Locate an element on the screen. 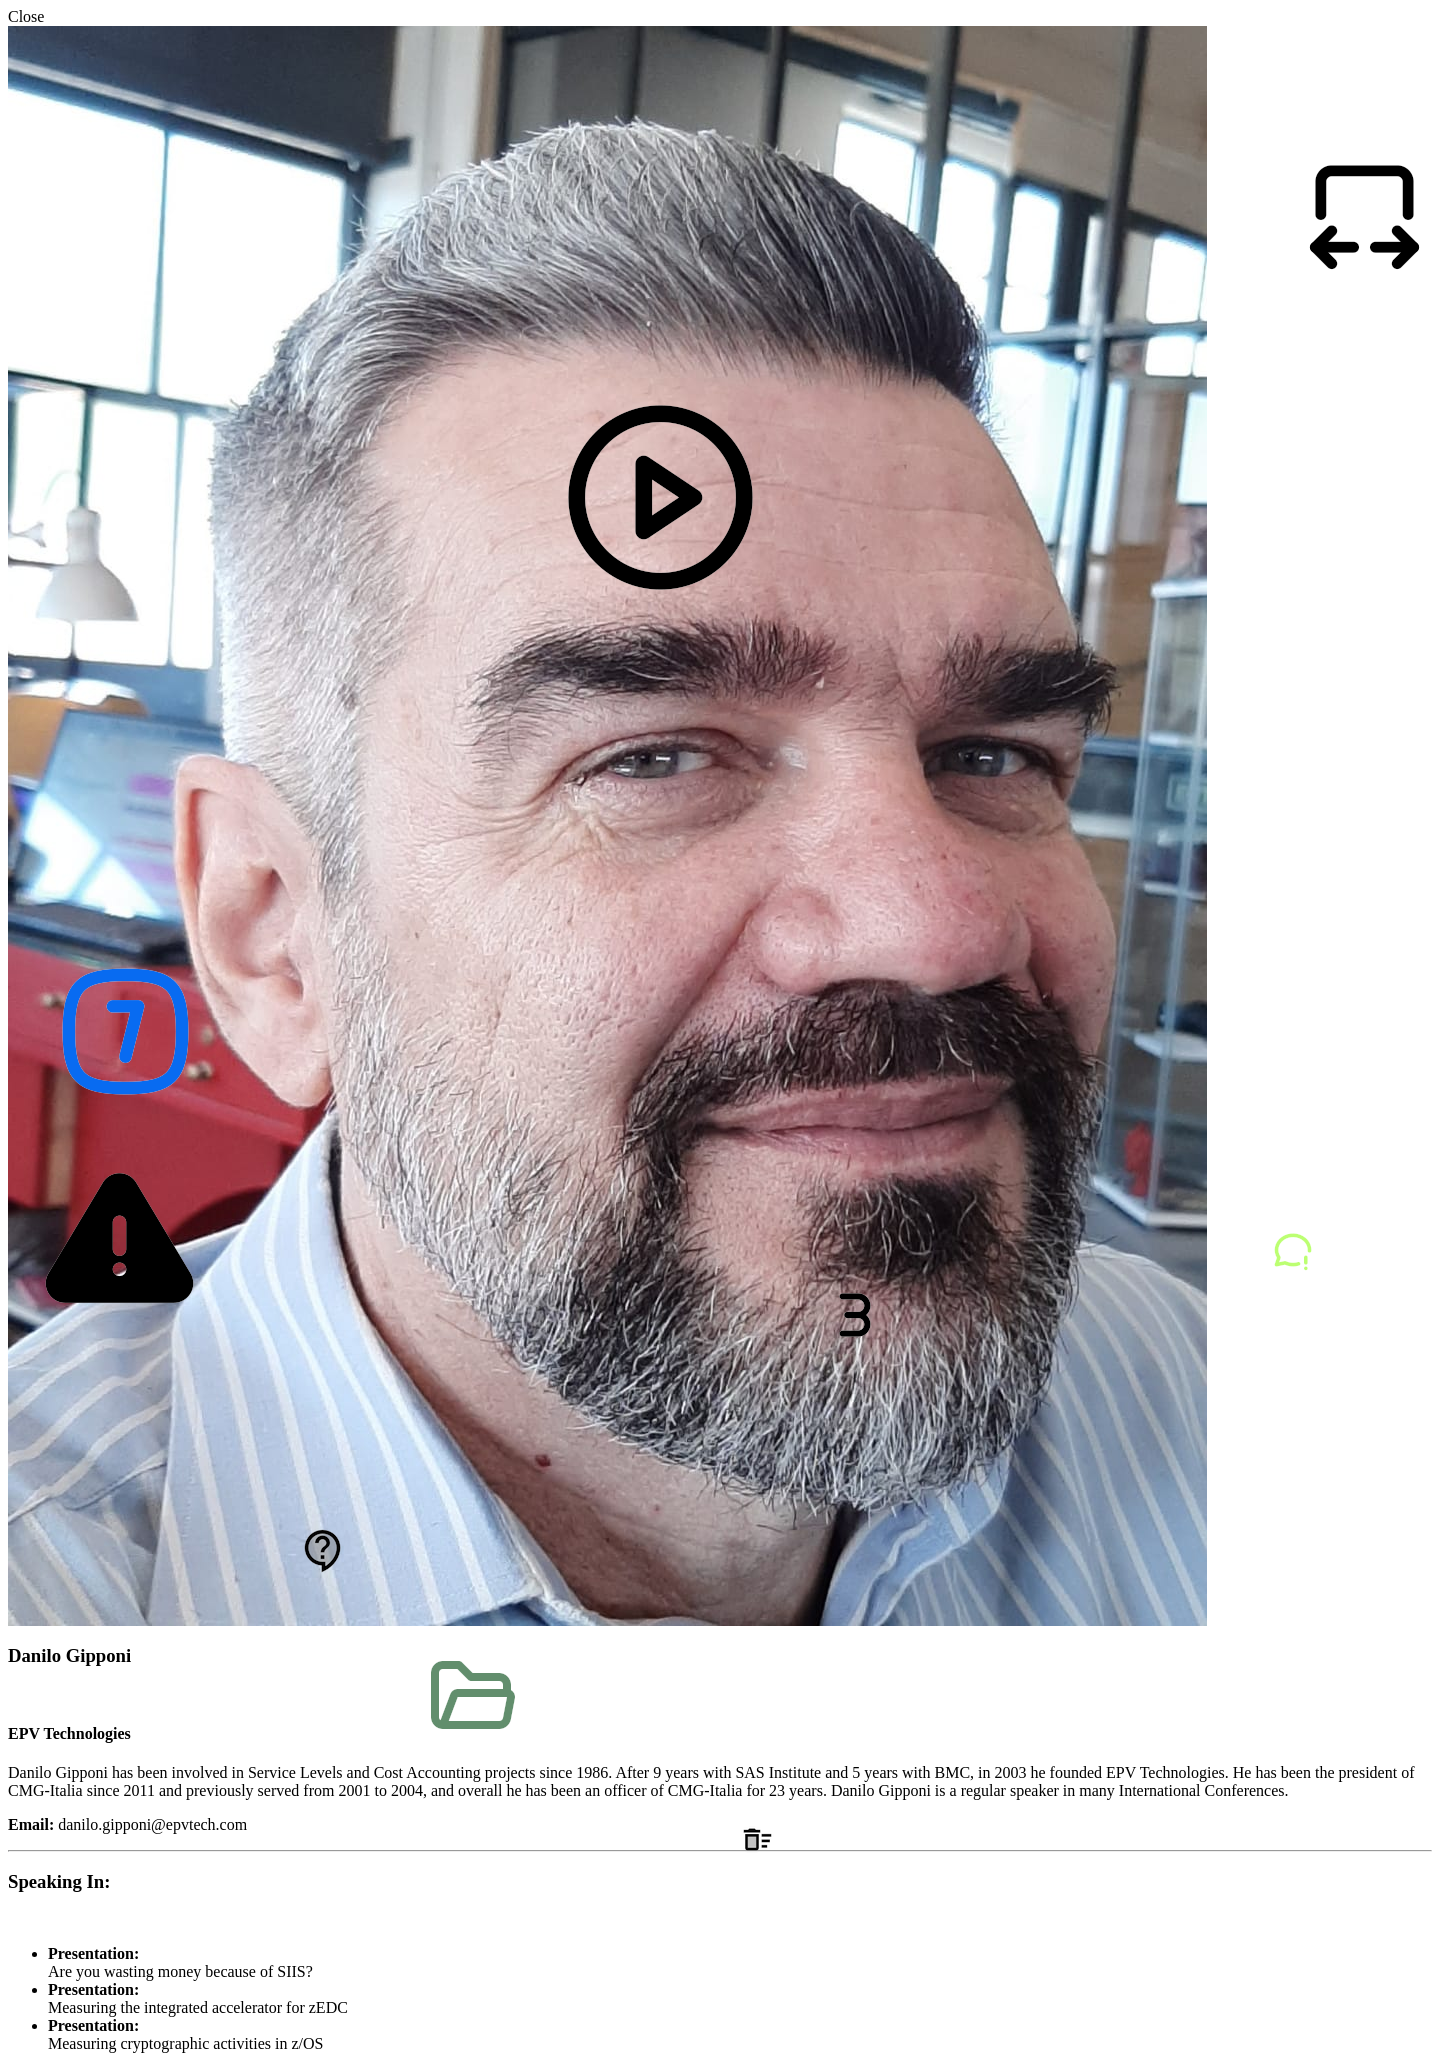  contact customer support is located at coordinates (323, 1550).